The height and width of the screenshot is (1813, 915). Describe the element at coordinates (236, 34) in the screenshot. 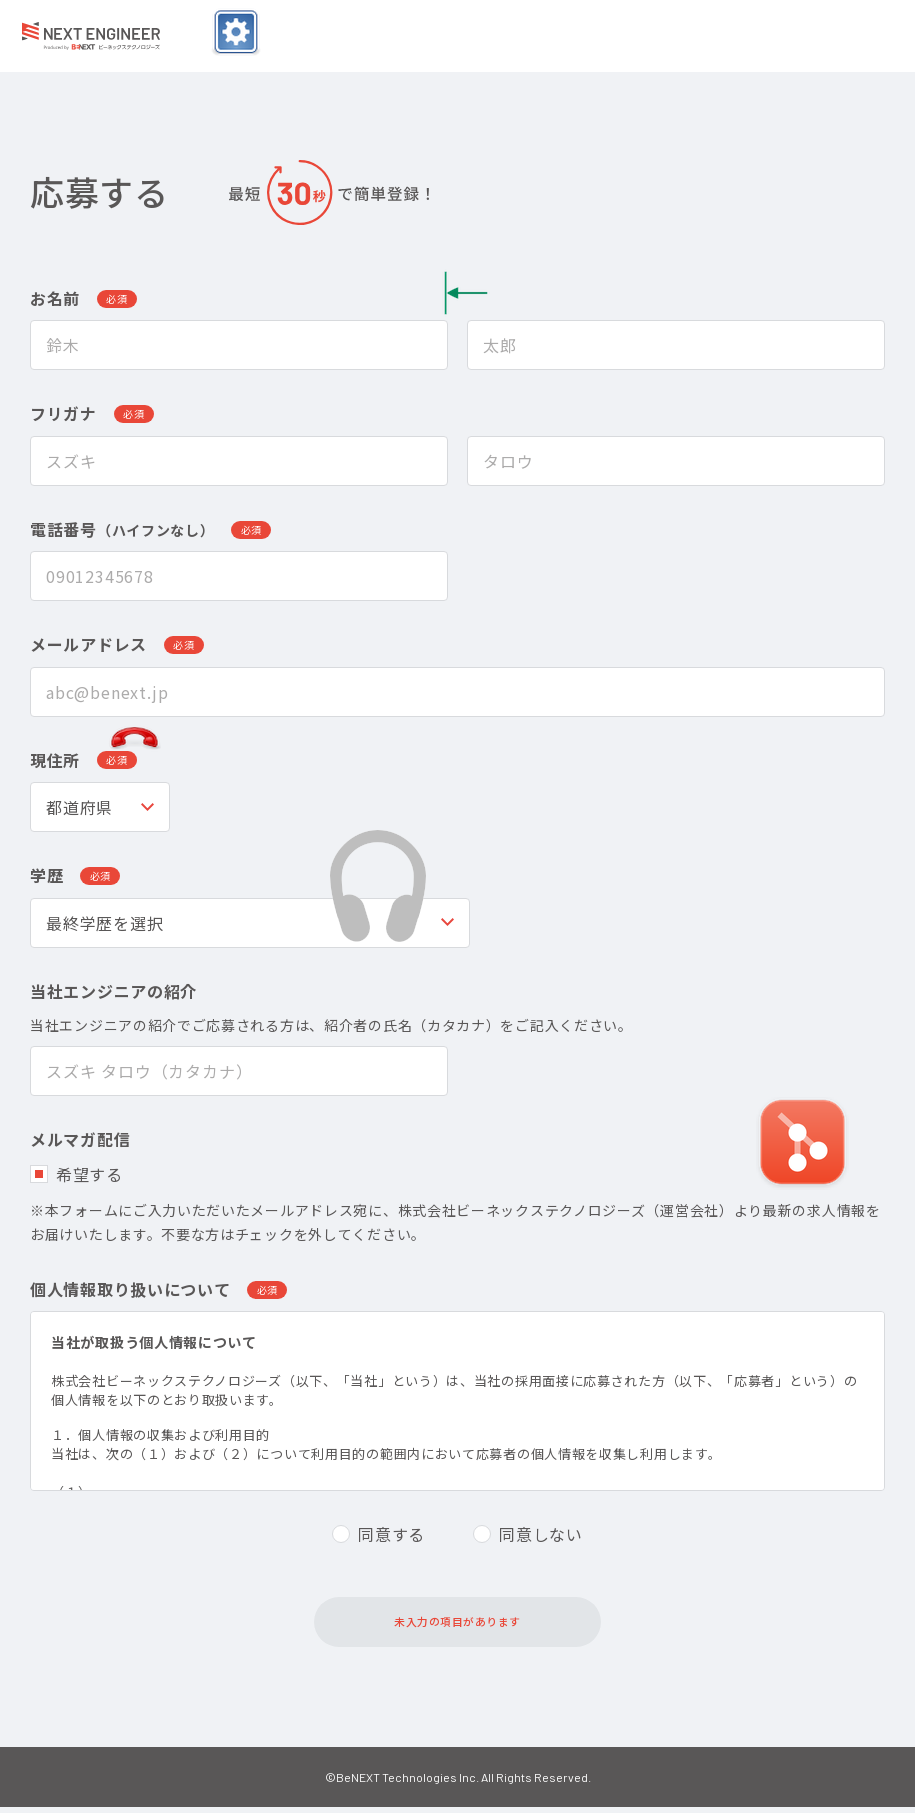

I see `access system settings` at that location.